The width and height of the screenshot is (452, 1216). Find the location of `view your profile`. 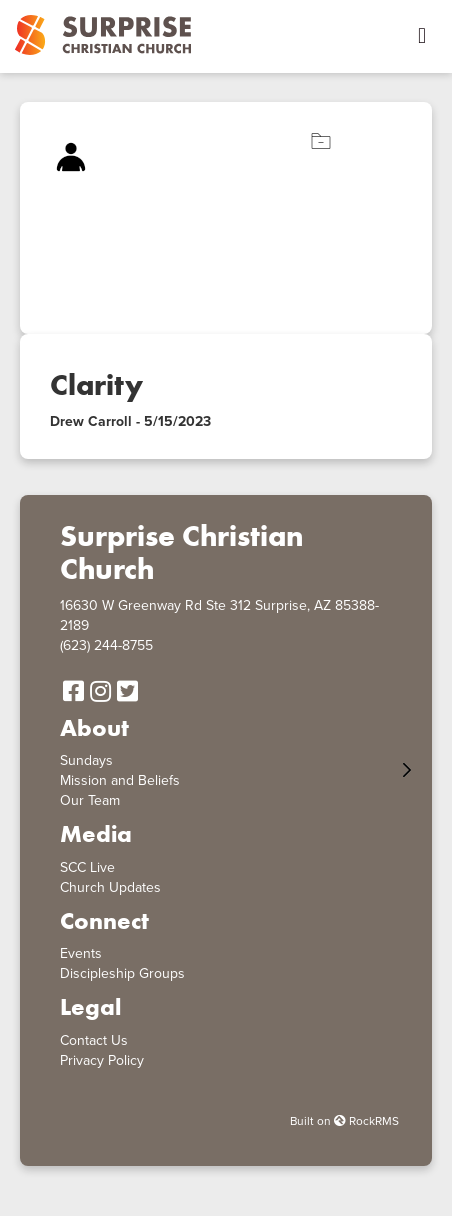

view your profile is located at coordinates (71, 157).